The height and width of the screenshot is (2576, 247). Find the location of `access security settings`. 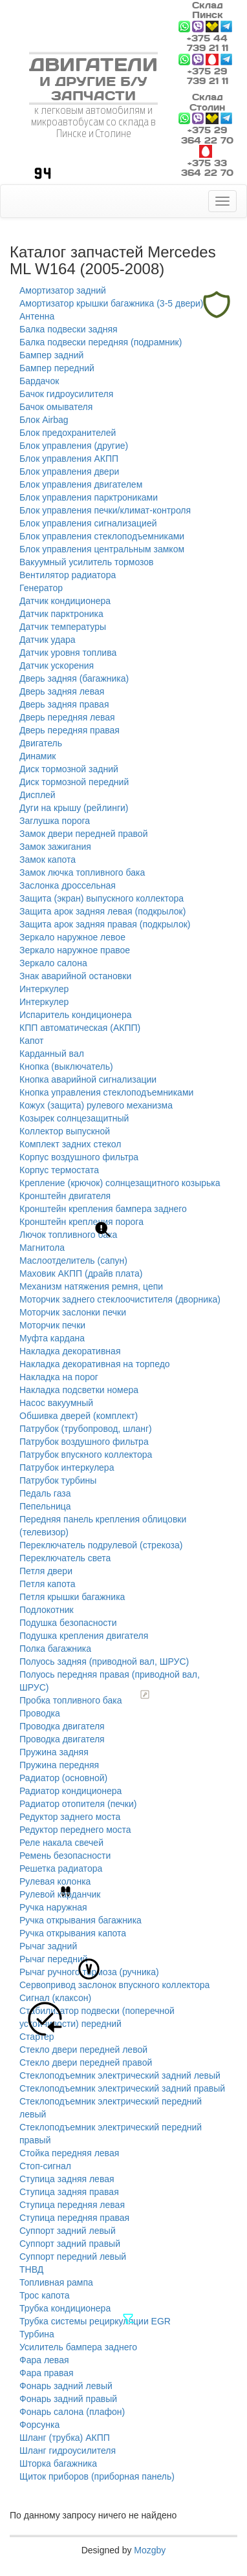

access security settings is located at coordinates (217, 305).